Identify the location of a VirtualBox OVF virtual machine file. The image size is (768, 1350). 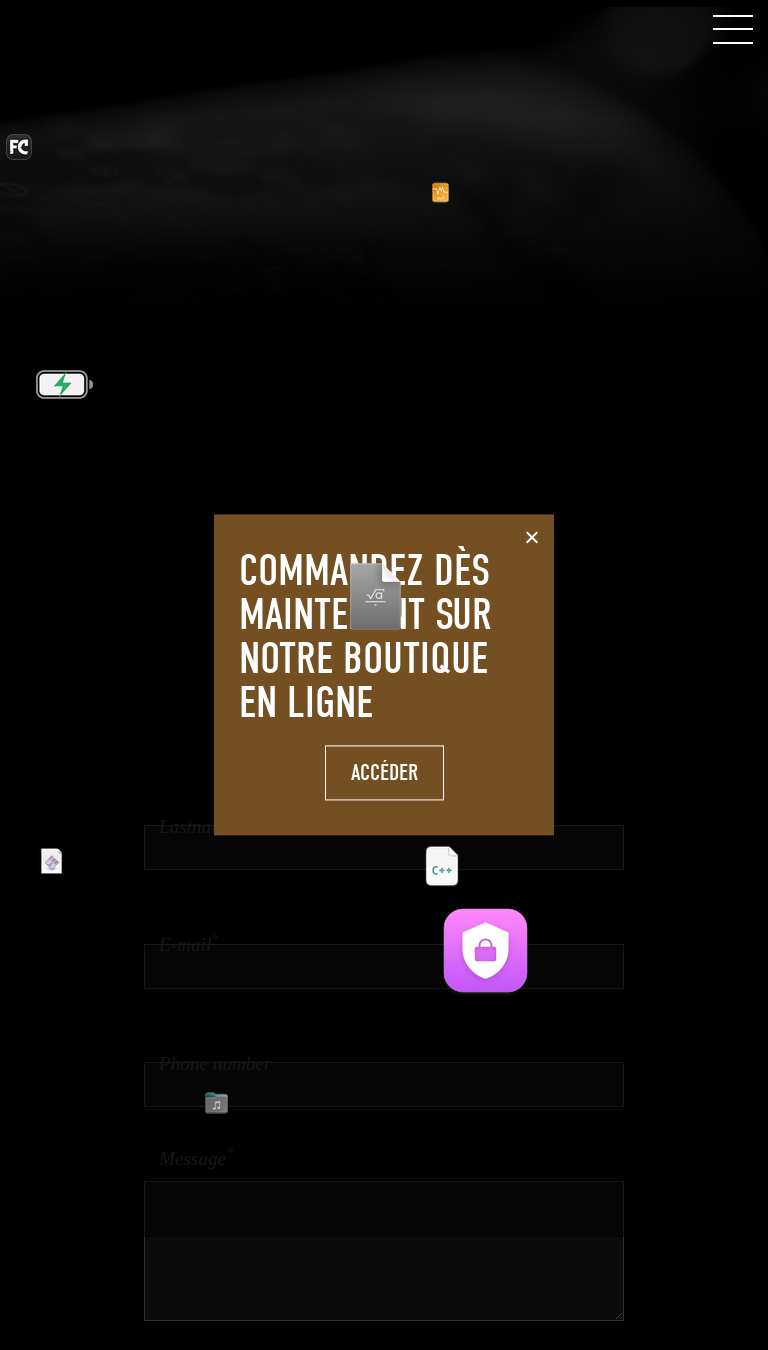
(440, 192).